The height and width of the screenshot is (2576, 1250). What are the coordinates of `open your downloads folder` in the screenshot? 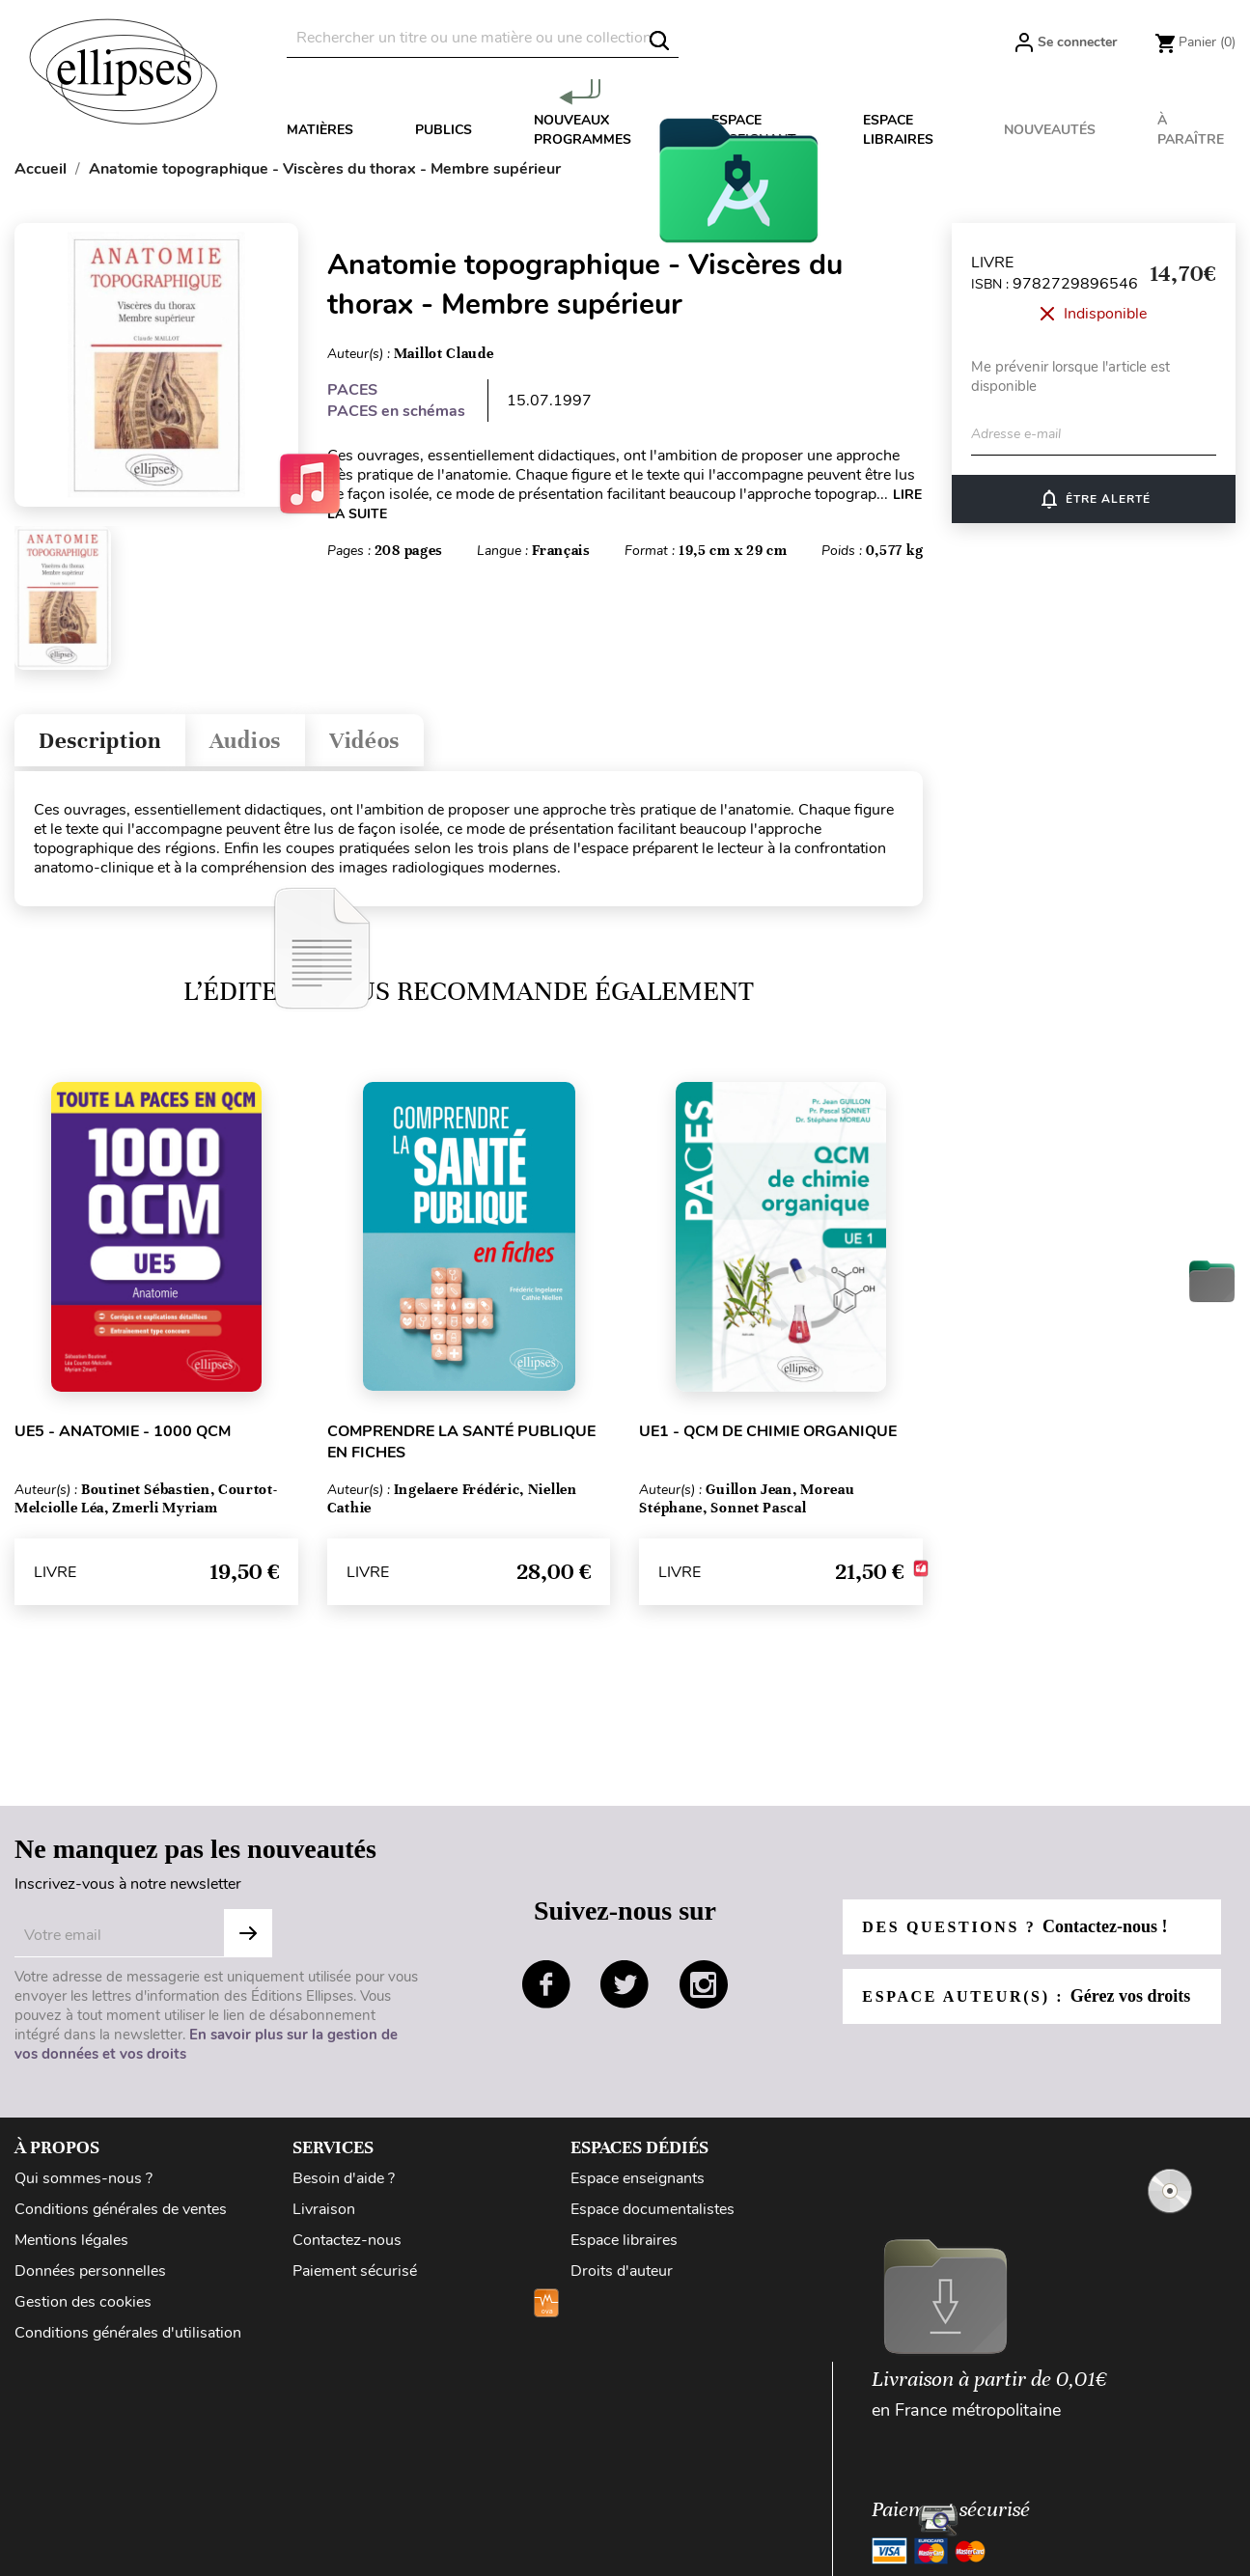 It's located at (945, 2296).